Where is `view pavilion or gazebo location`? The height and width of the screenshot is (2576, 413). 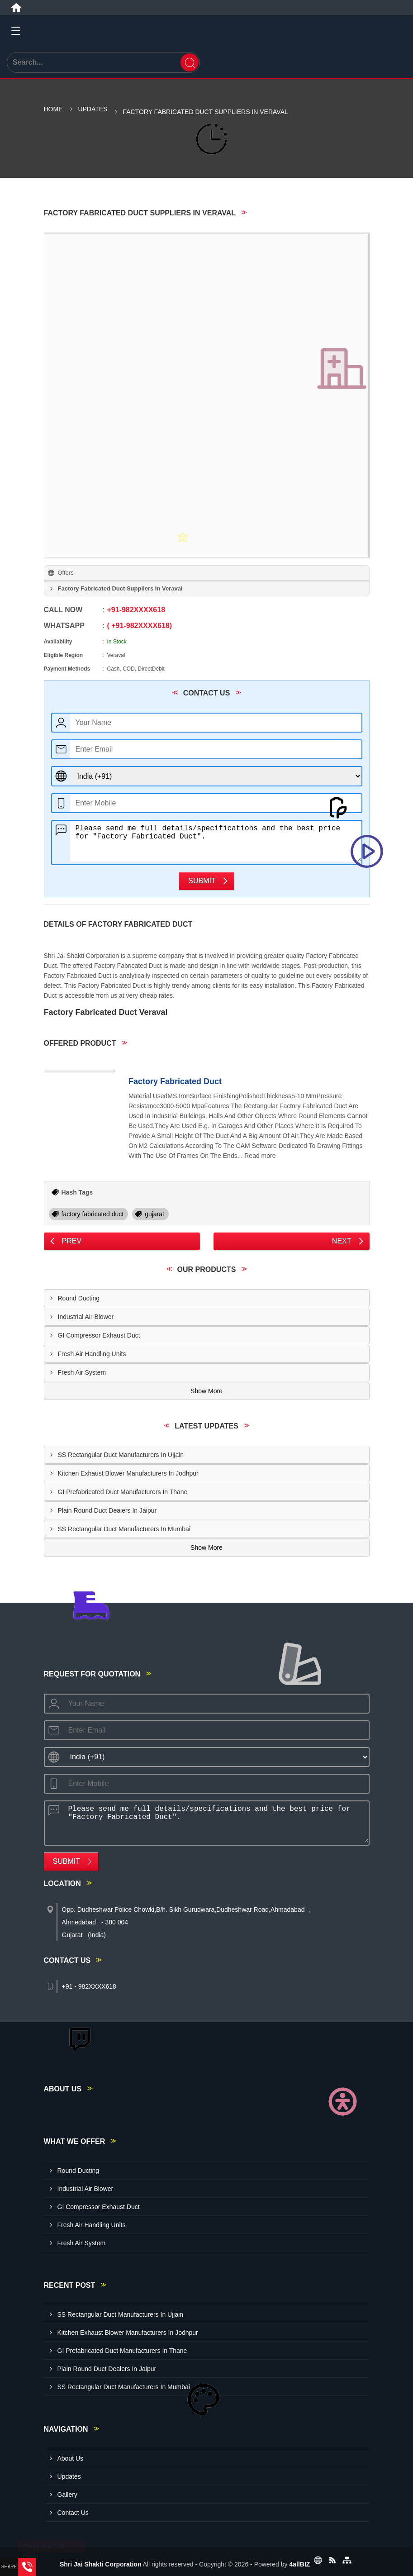
view pavilion or gazebo location is located at coordinates (182, 537).